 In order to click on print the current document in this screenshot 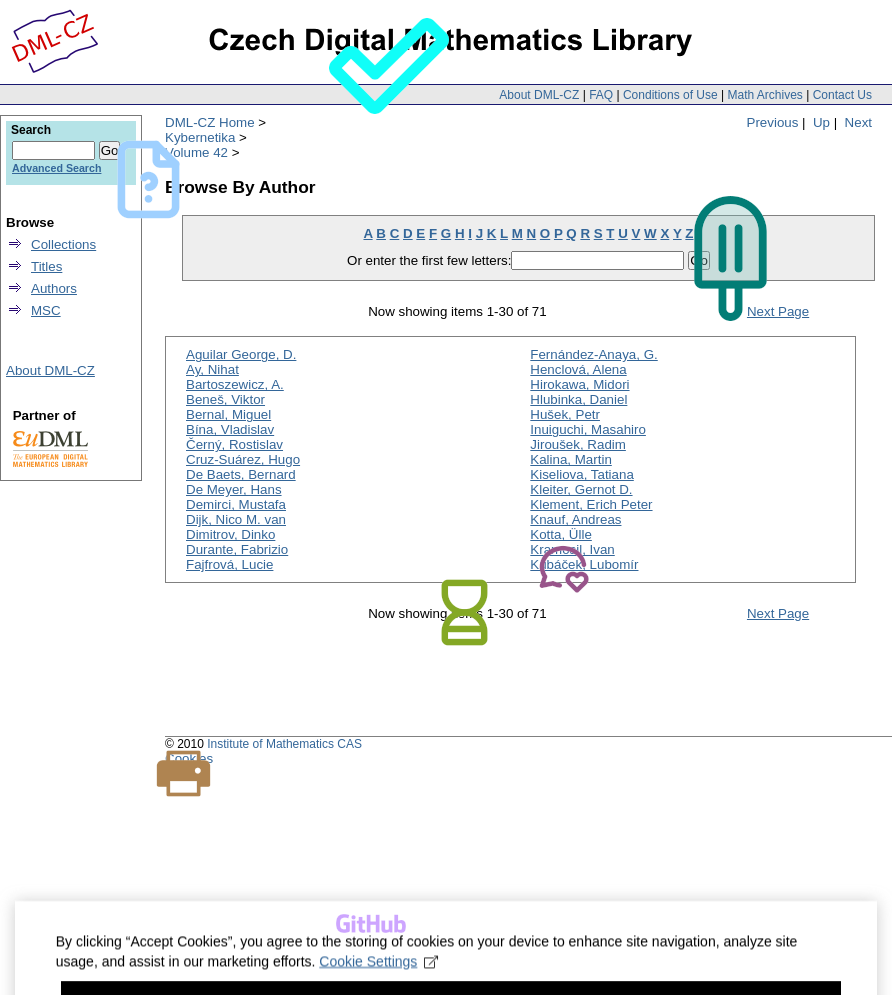, I will do `click(183, 773)`.